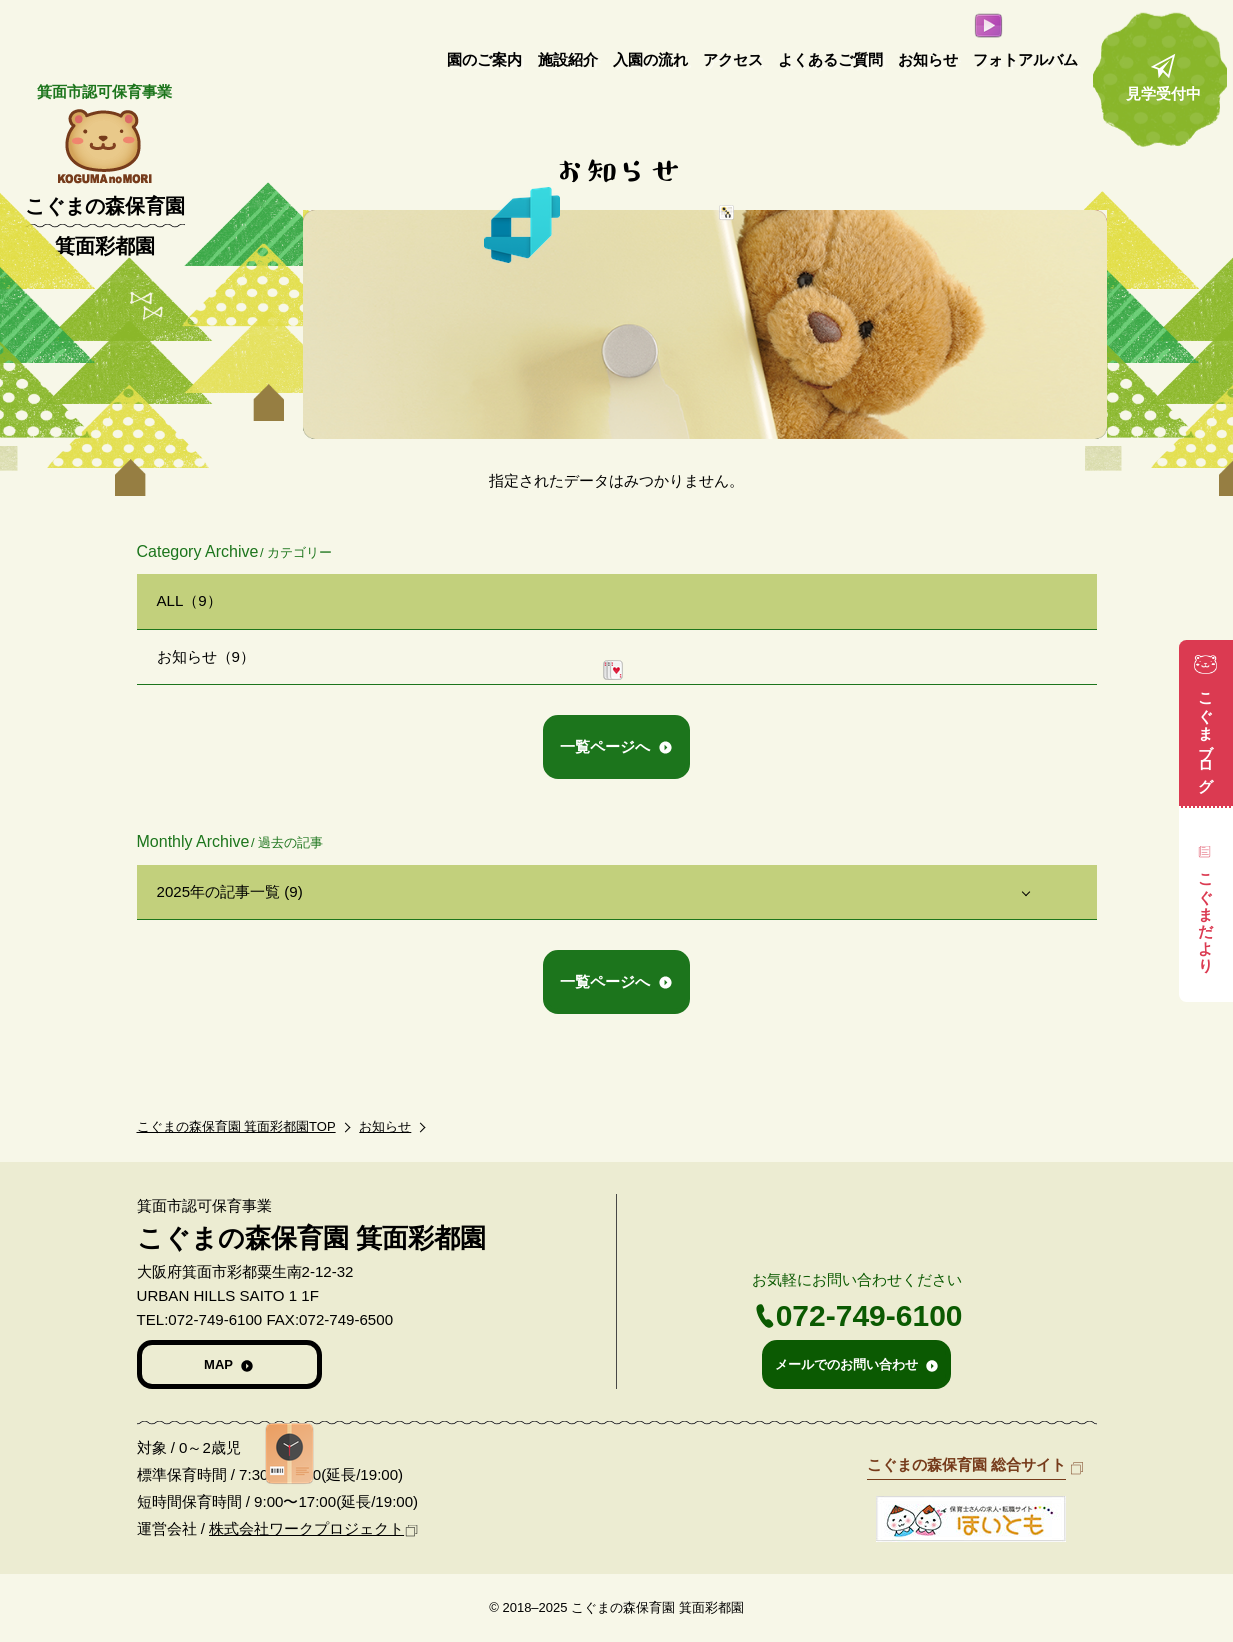 The image size is (1233, 1642). I want to click on open visualblend application, so click(522, 225).